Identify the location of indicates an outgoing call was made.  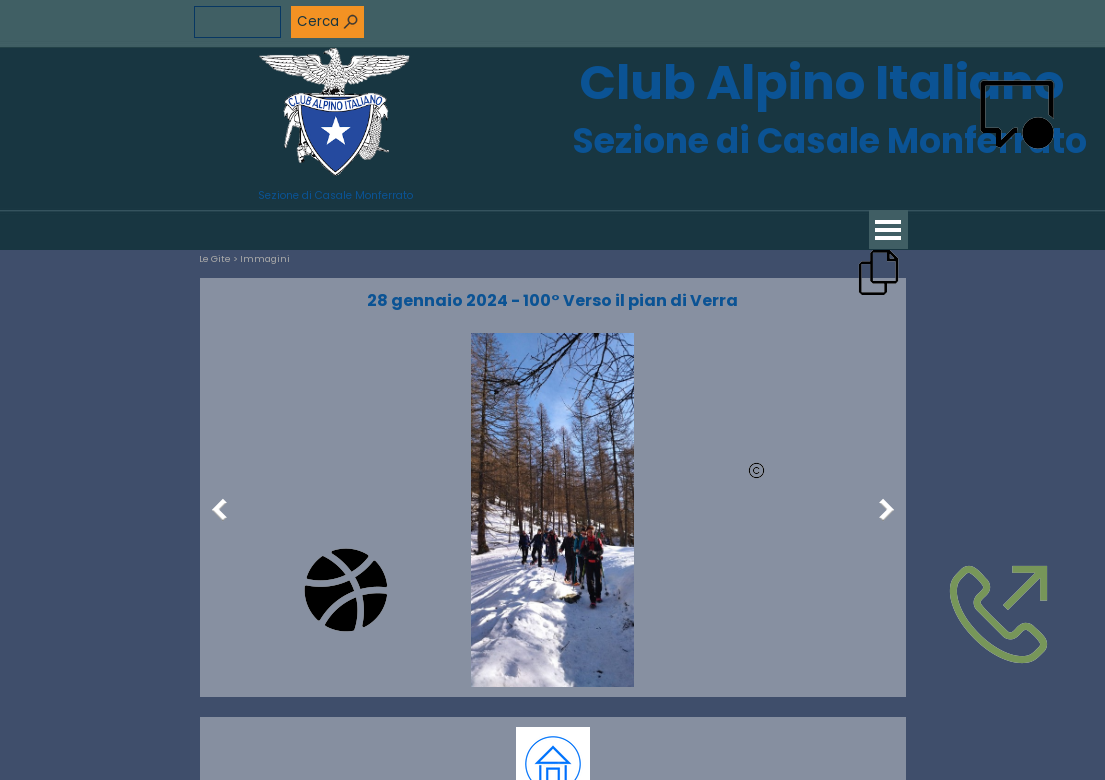
(998, 614).